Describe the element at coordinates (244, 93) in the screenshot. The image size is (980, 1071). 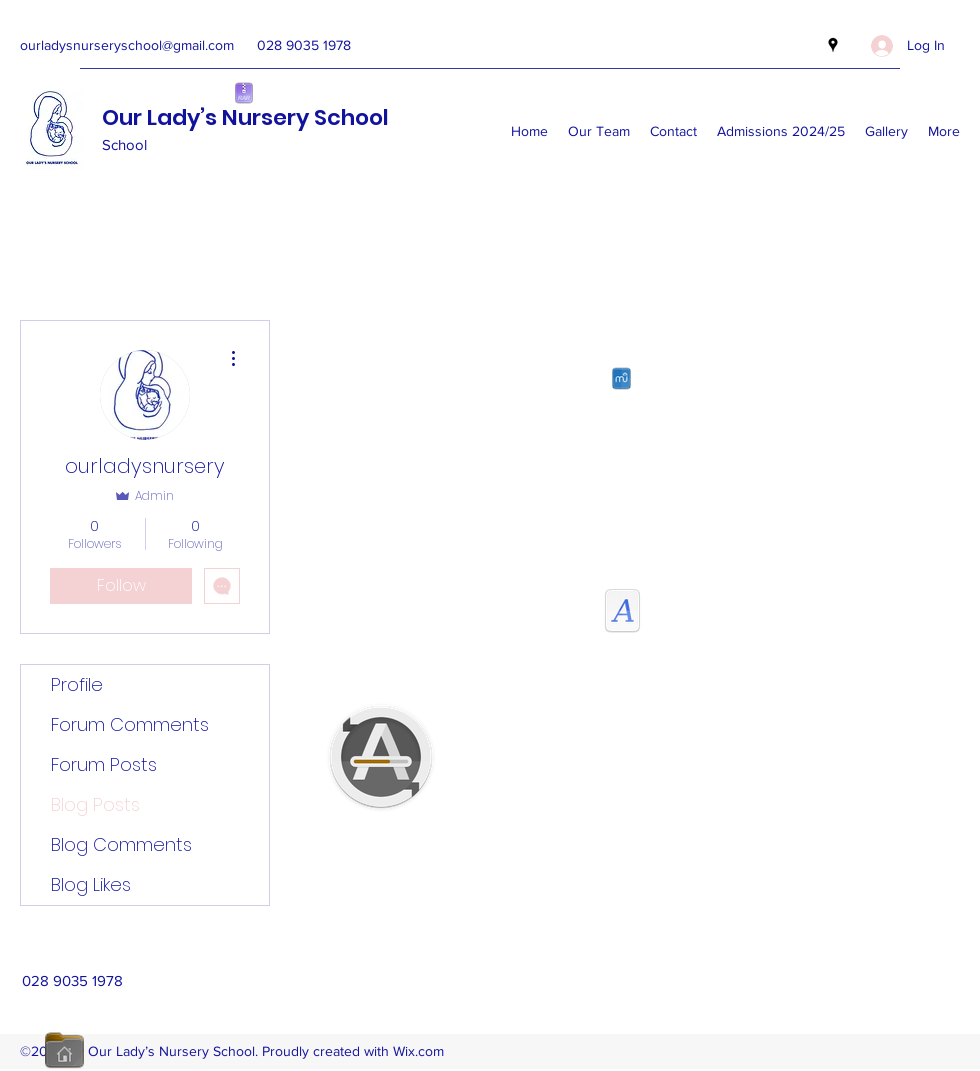
I see `a compressed RAR archive file` at that location.